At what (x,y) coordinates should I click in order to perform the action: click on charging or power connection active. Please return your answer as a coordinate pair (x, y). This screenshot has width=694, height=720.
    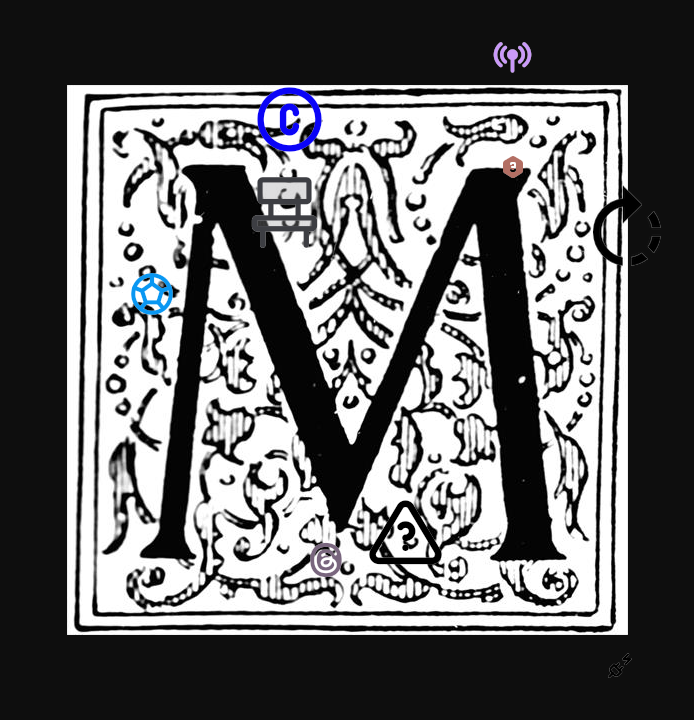
    Looking at the image, I should click on (621, 665).